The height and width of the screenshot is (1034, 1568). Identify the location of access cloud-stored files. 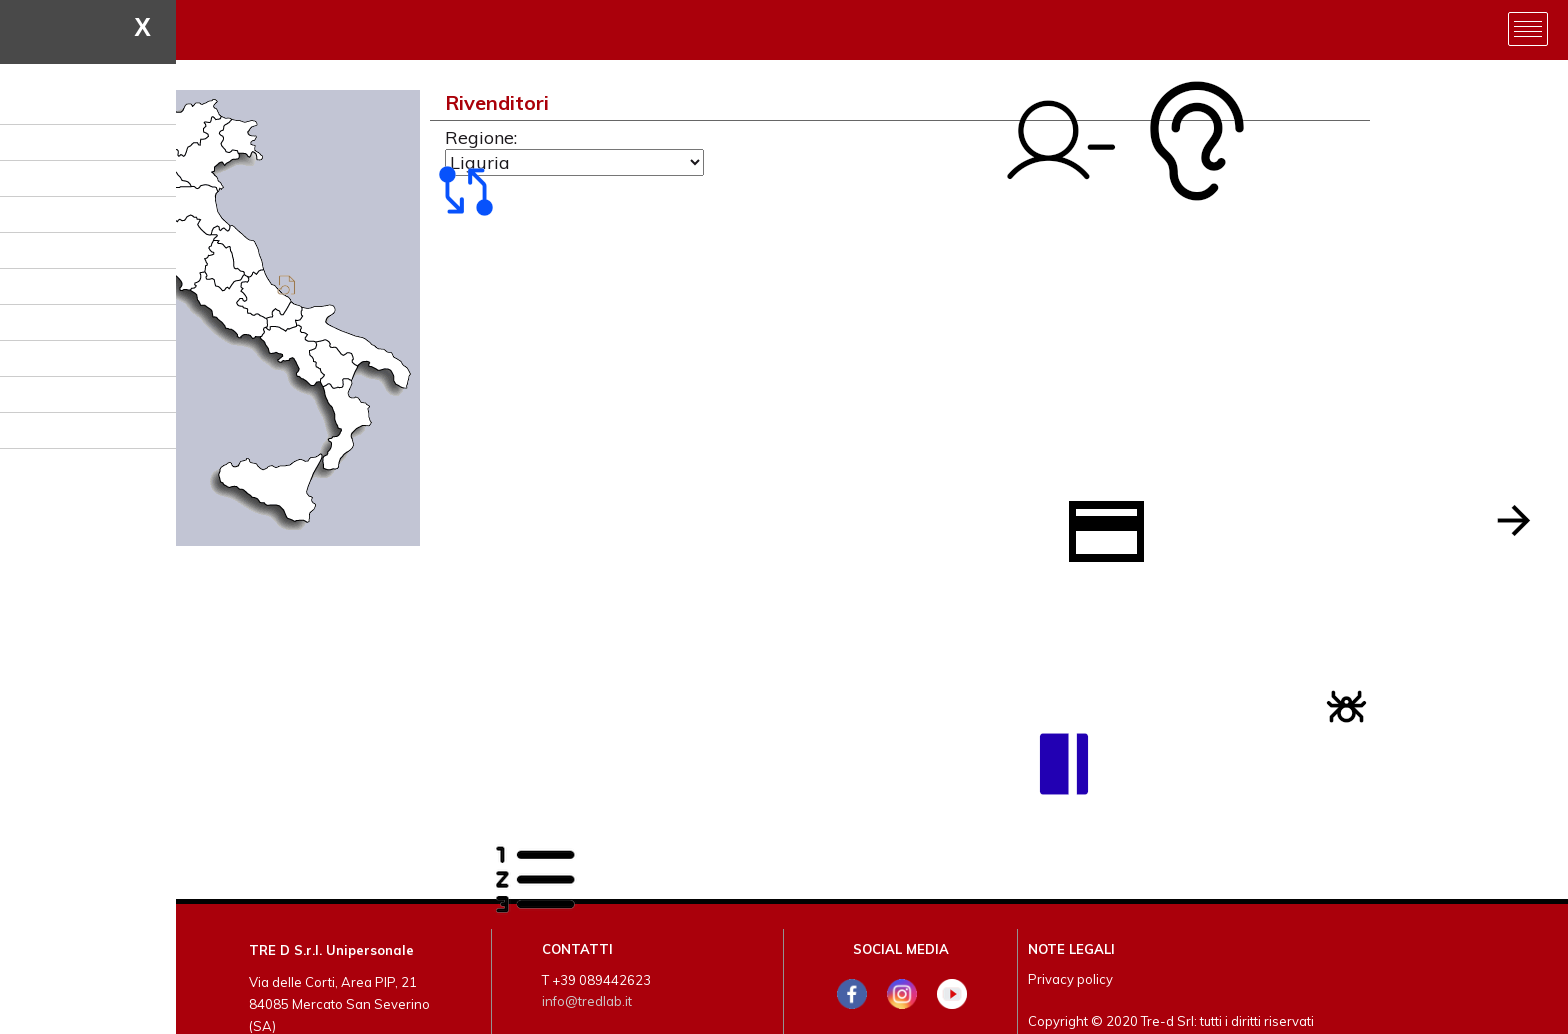
(287, 285).